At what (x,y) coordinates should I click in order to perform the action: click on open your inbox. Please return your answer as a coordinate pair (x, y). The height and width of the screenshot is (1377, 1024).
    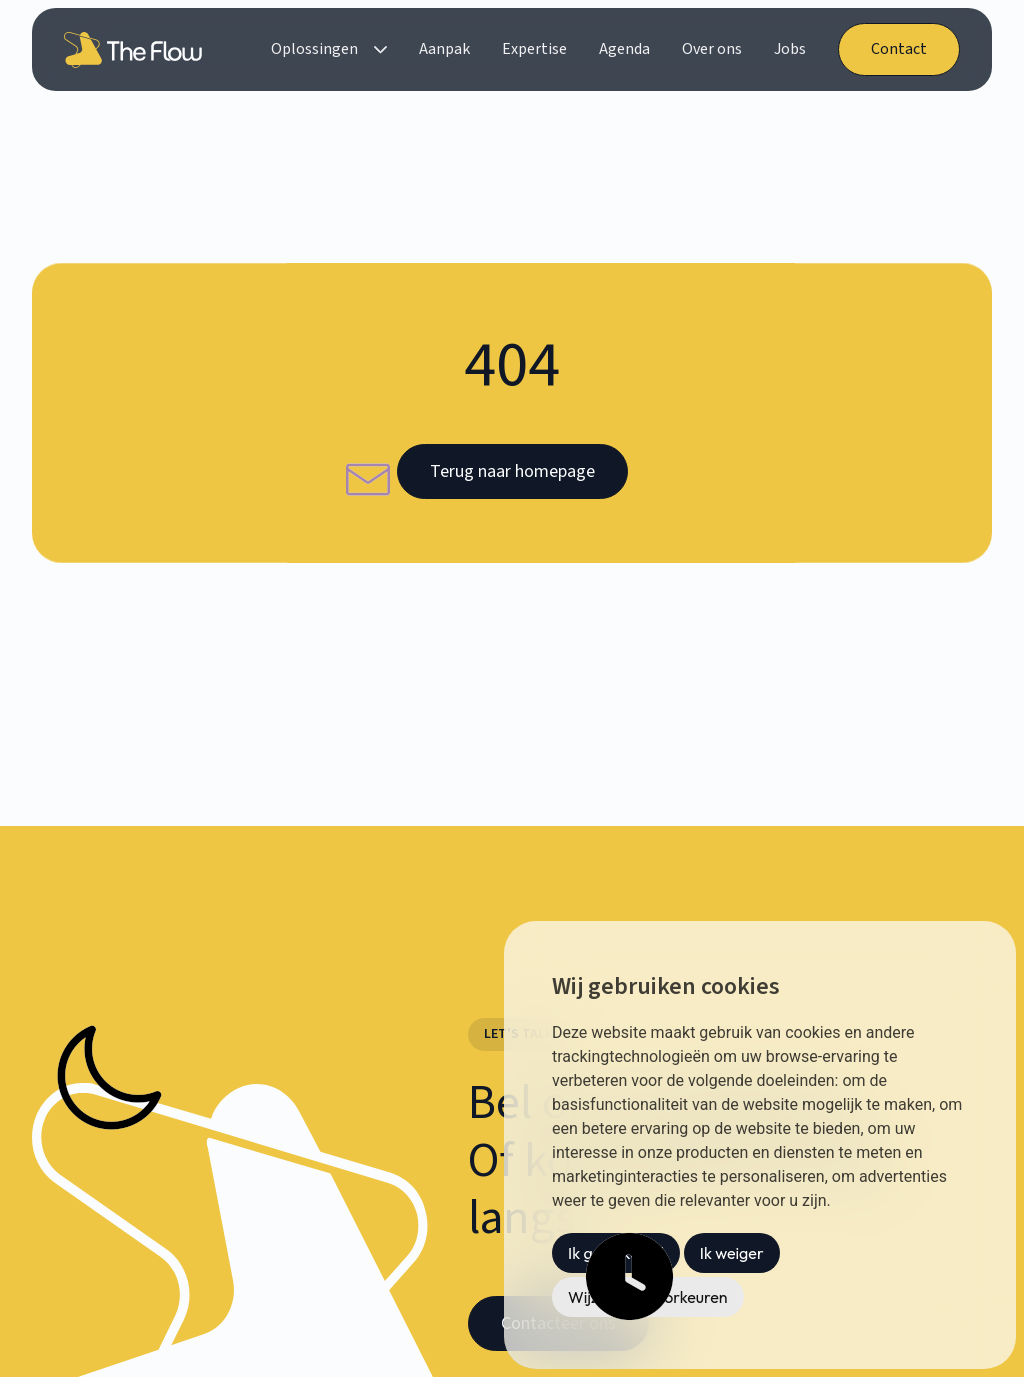
    Looking at the image, I should click on (368, 480).